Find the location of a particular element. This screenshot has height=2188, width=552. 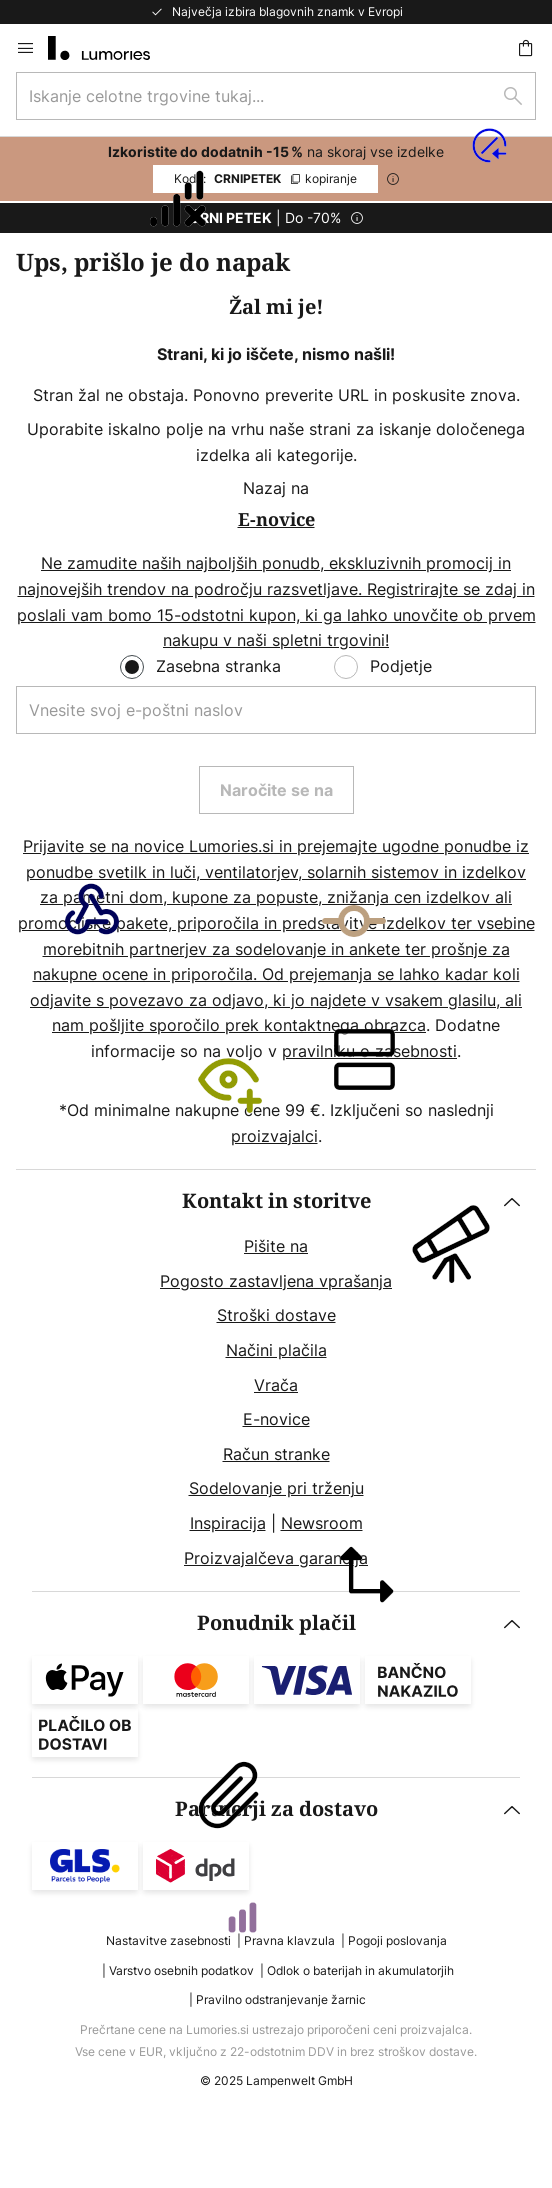

explore or discover new content is located at coordinates (452, 1242).